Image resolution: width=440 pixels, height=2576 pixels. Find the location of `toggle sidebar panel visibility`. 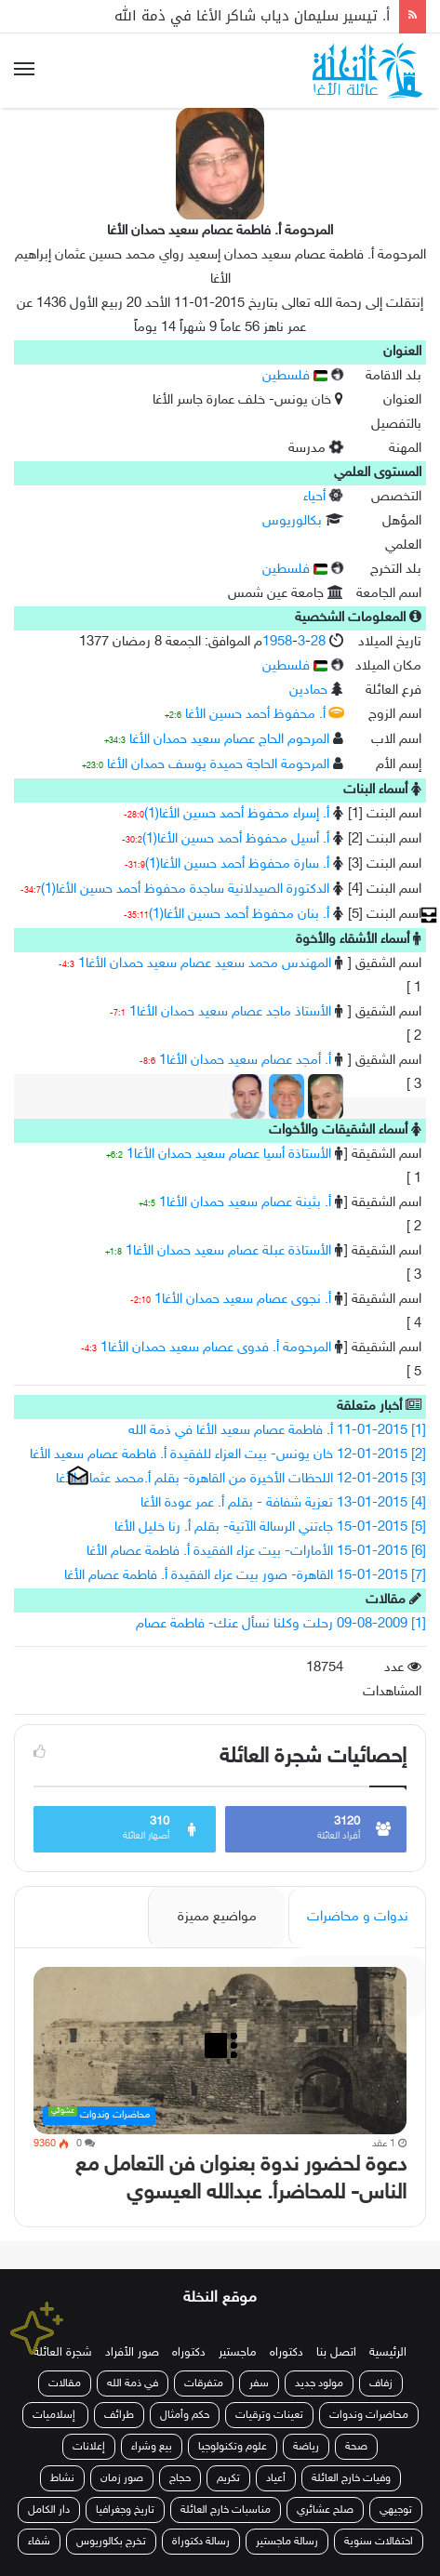

toggle sidebar panel visibility is located at coordinates (220, 2045).